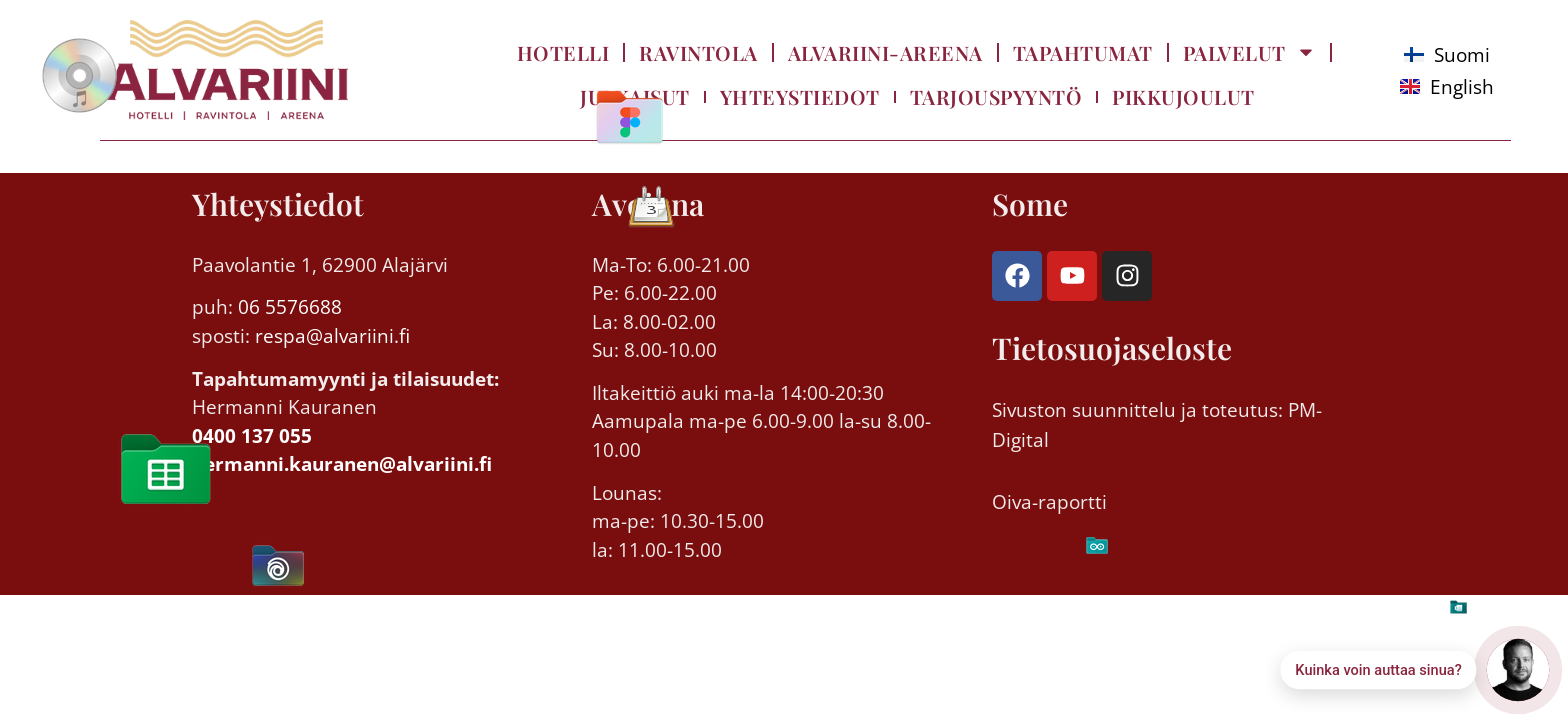 Image resolution: width=1568 pixels, height=720 pixels. Describe the element at coordinates (165, 471) in the screenshot. I see `open folder containing Google Sheets files` at that location.